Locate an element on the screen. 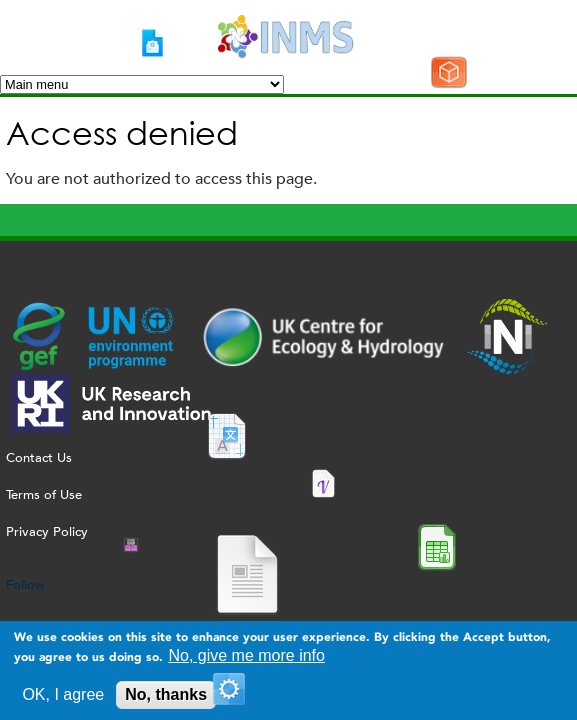  vala programming language source file is located at coordinates (323, 483).